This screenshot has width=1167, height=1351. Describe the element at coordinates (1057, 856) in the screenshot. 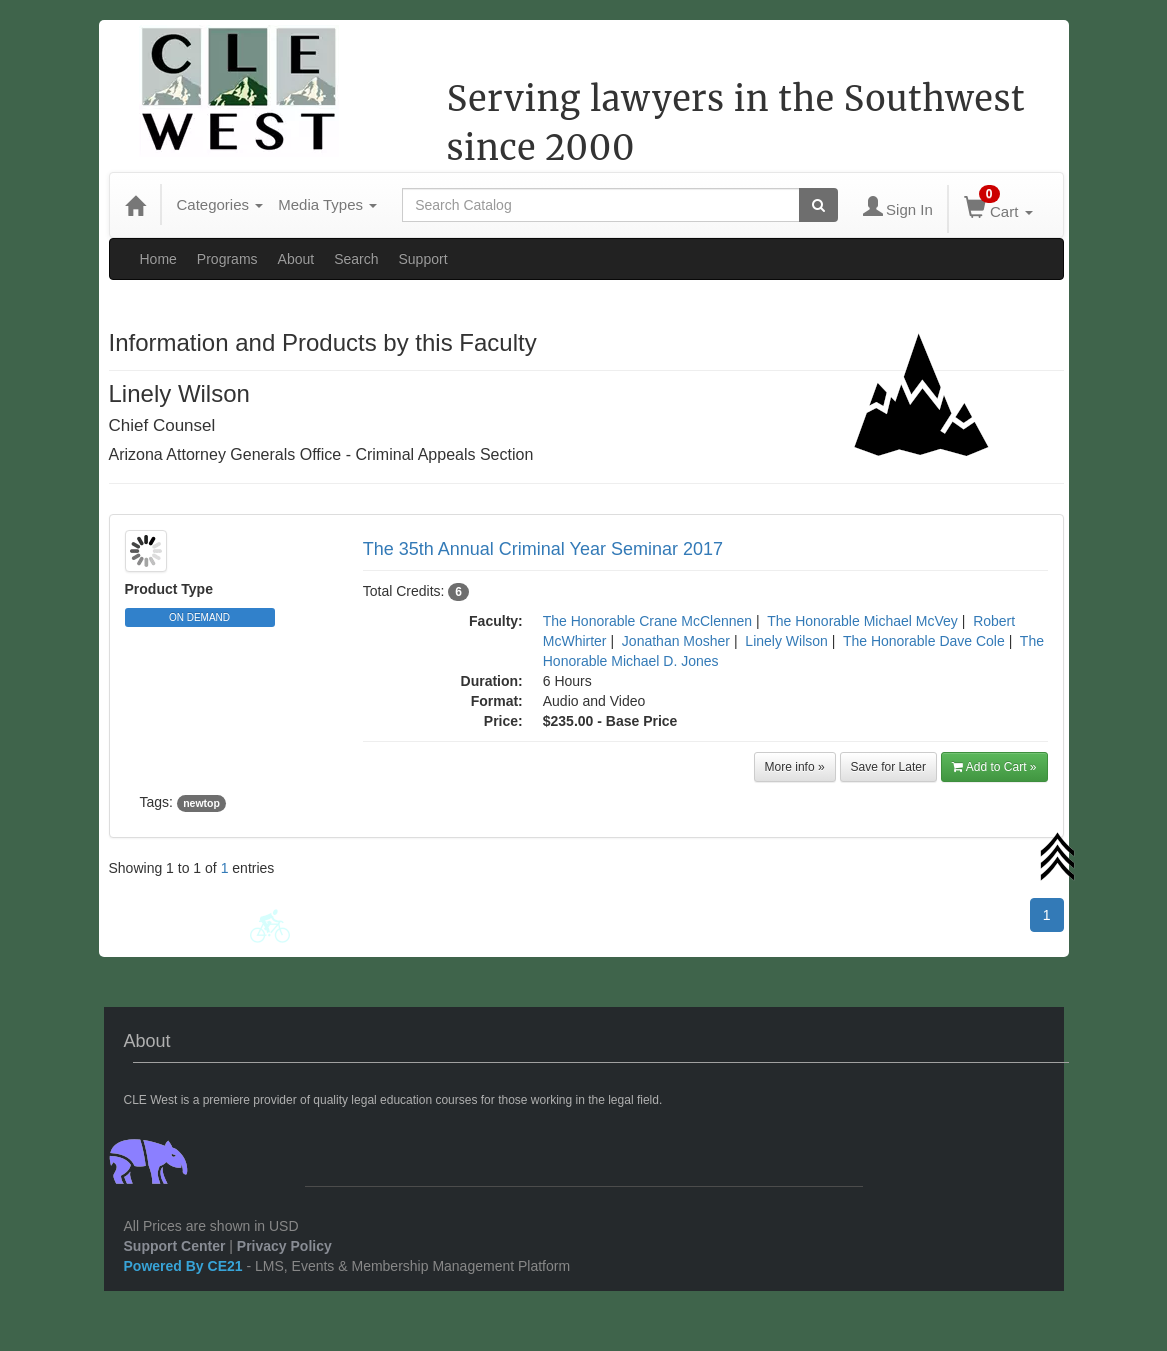

I see `indicates sergeant rank or military status` at that location.